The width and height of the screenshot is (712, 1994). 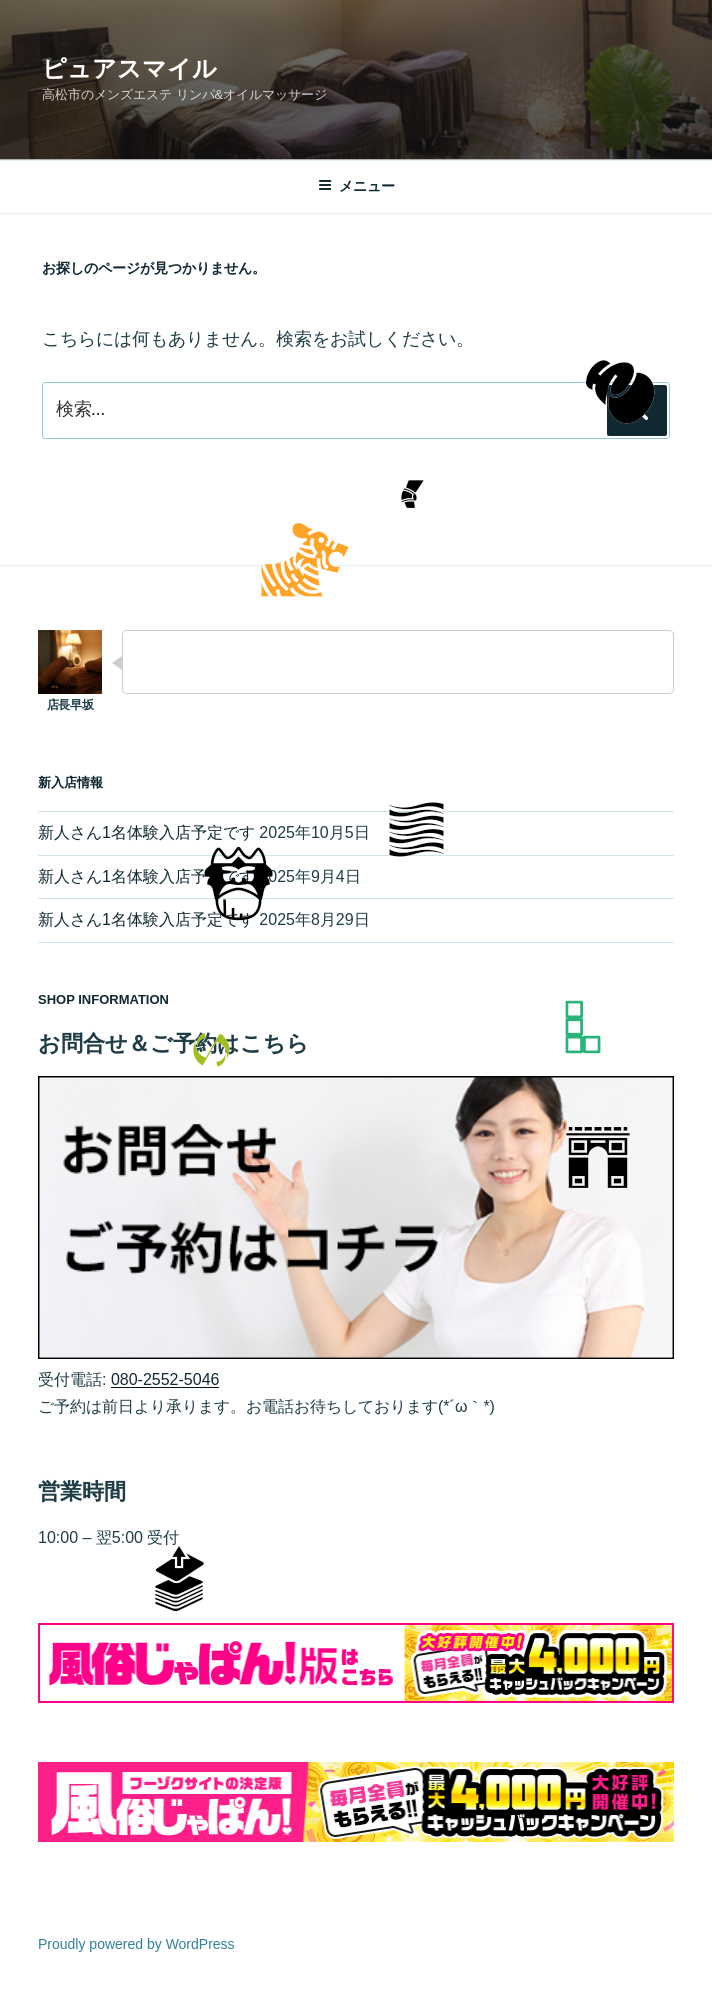 I want to click on indicates an L-shaped tetromino piece in a puzzle game, so click(x=583, y=1027).